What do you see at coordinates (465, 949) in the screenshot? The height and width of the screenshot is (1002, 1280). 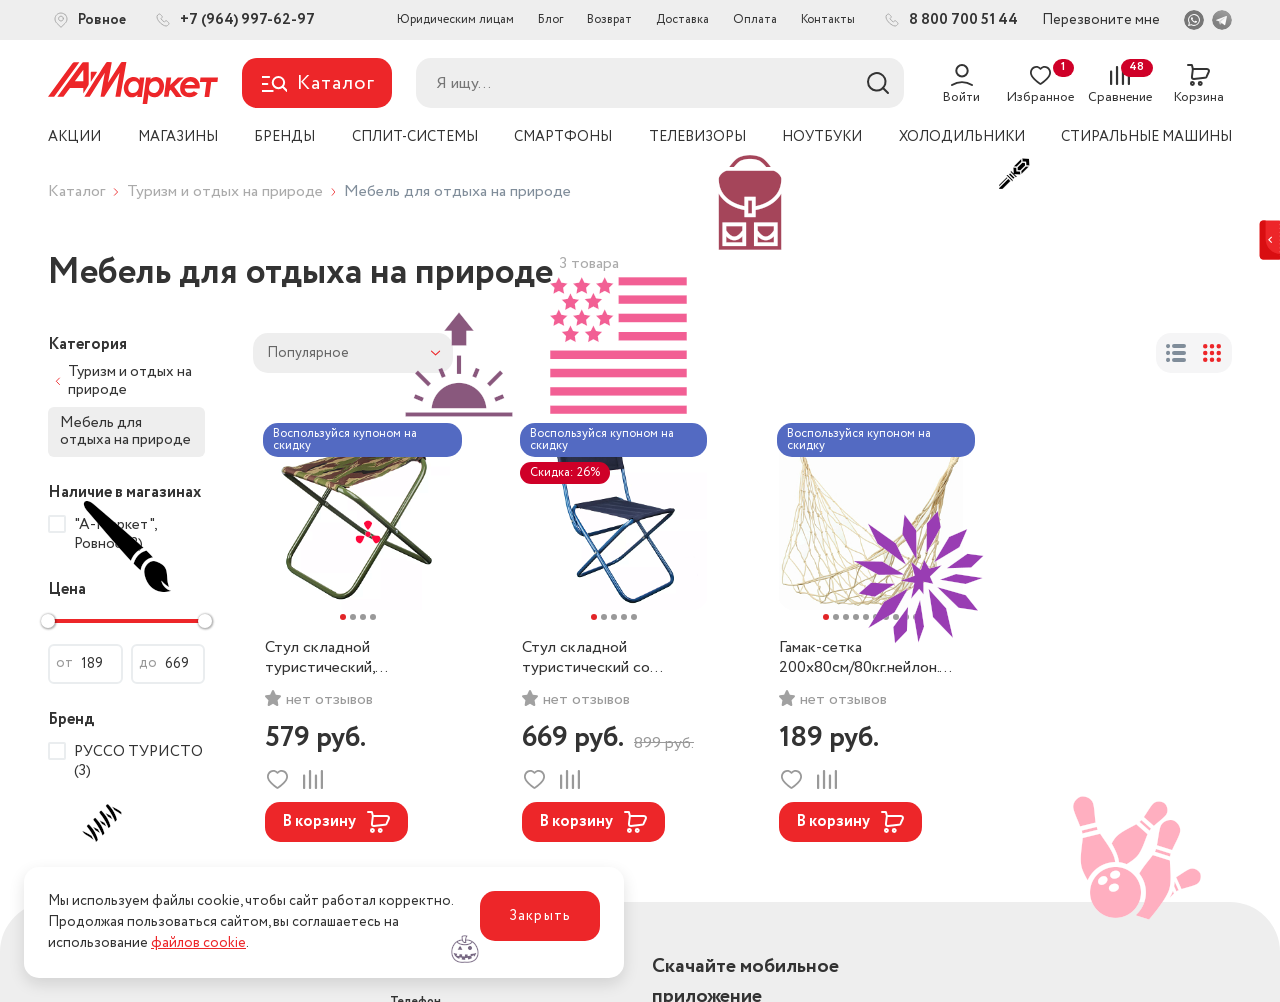 I see `access halloween-themed content or events` at bounding box center [465, 949].